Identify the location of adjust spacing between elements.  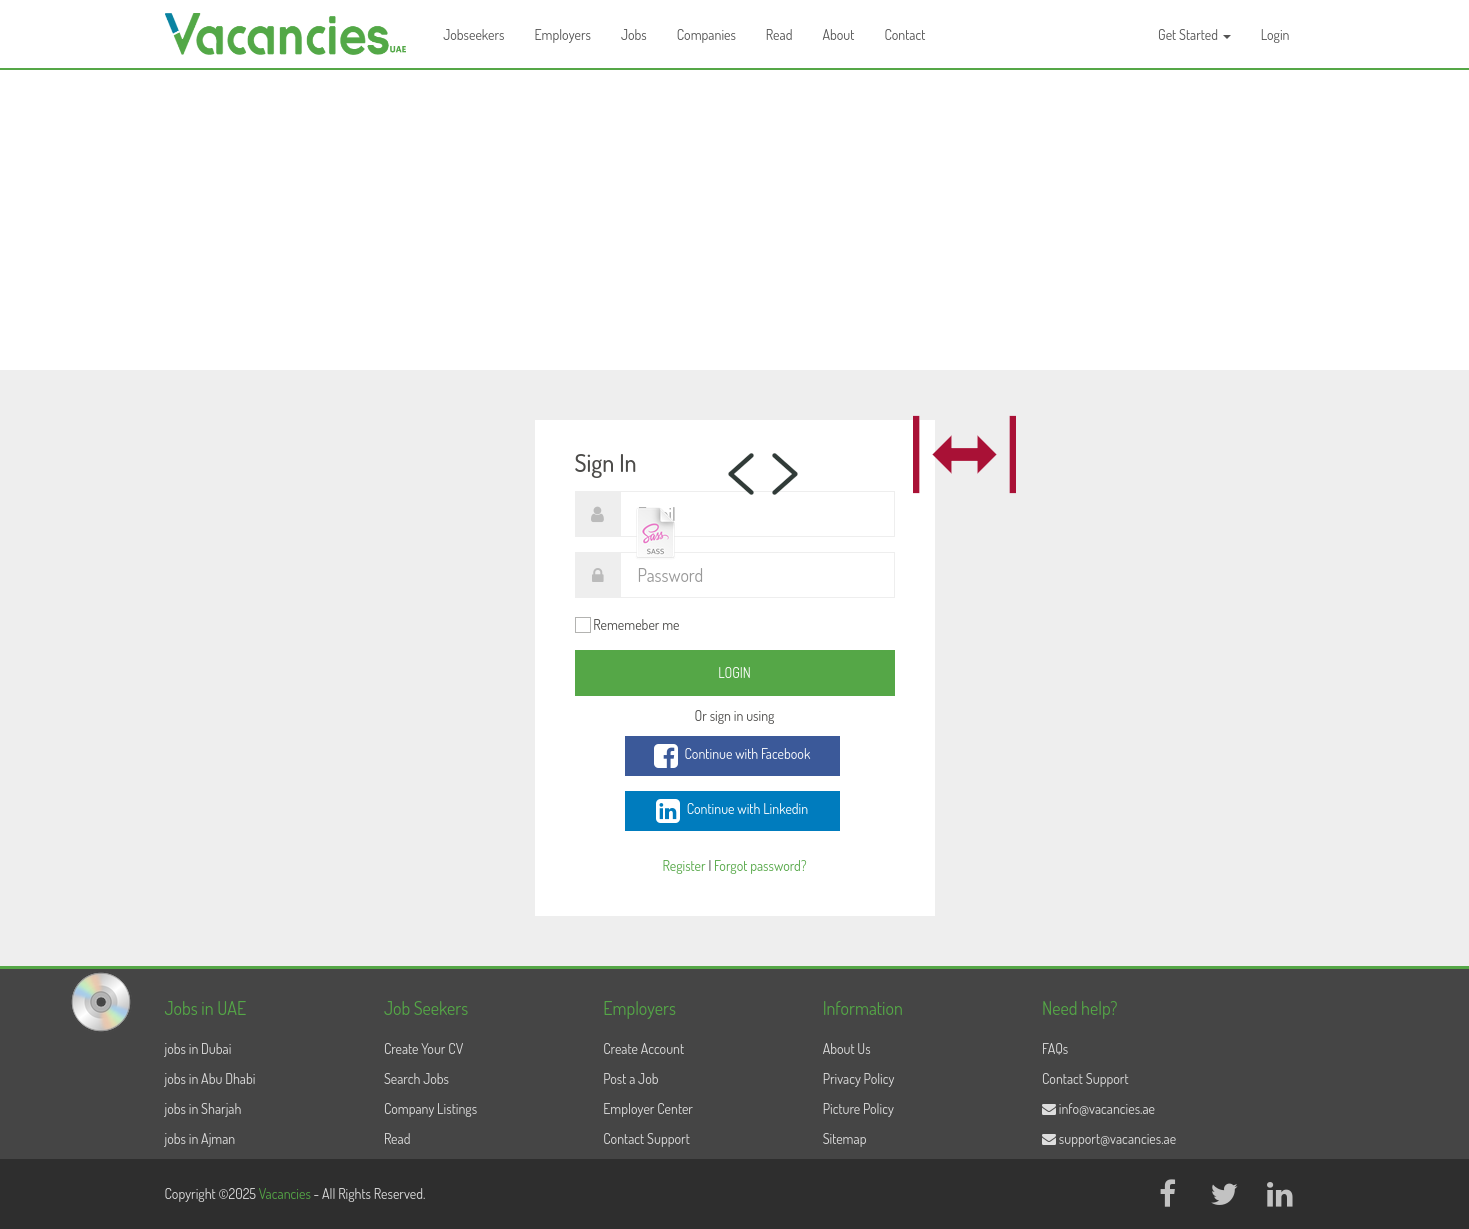
(964, 454).